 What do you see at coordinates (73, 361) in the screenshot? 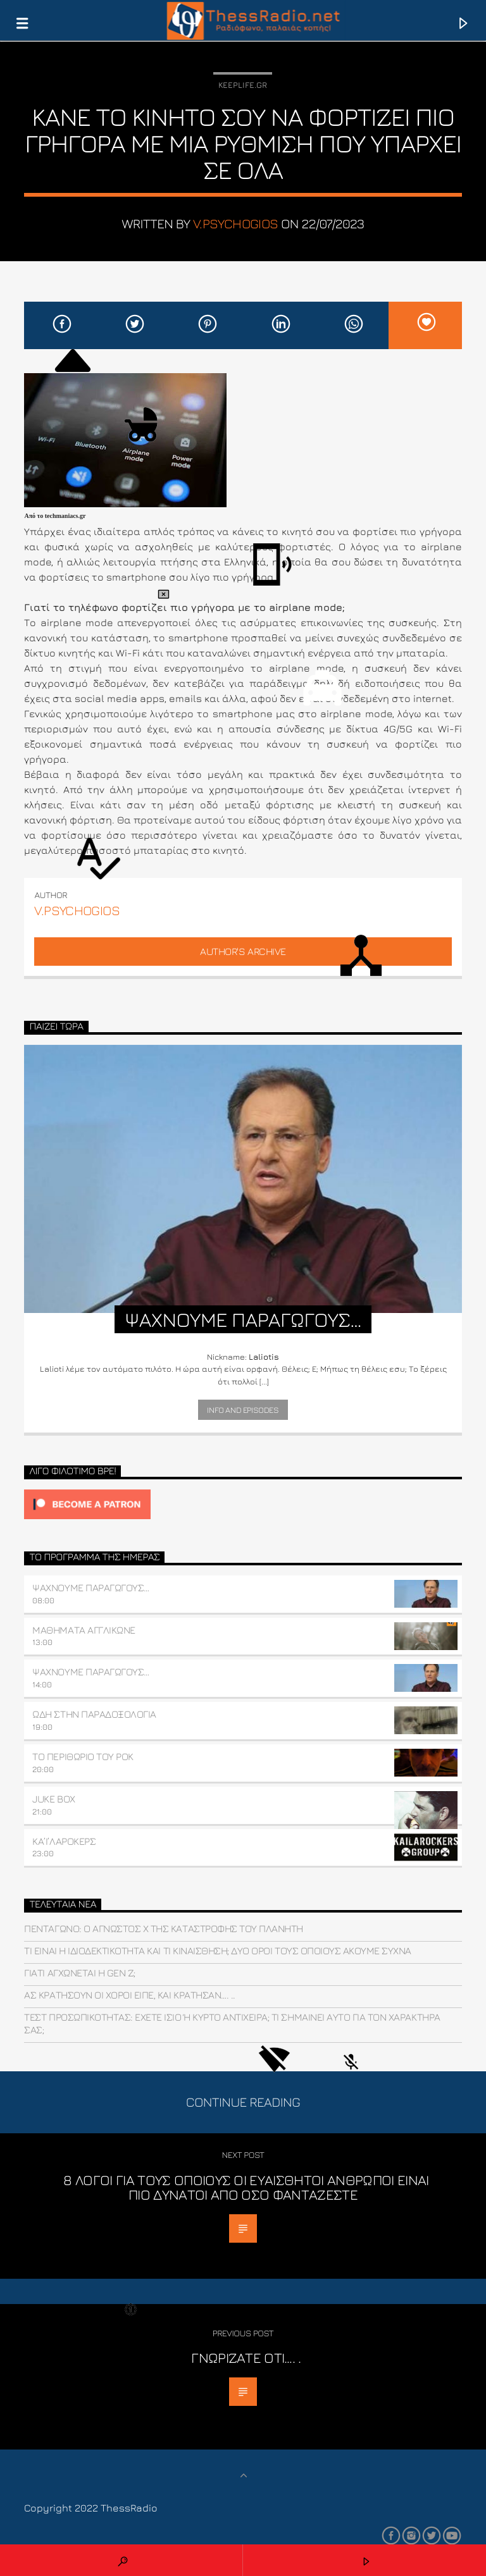
I see `collapse an expanded section or dropdown` at bounding box center [73, 361].